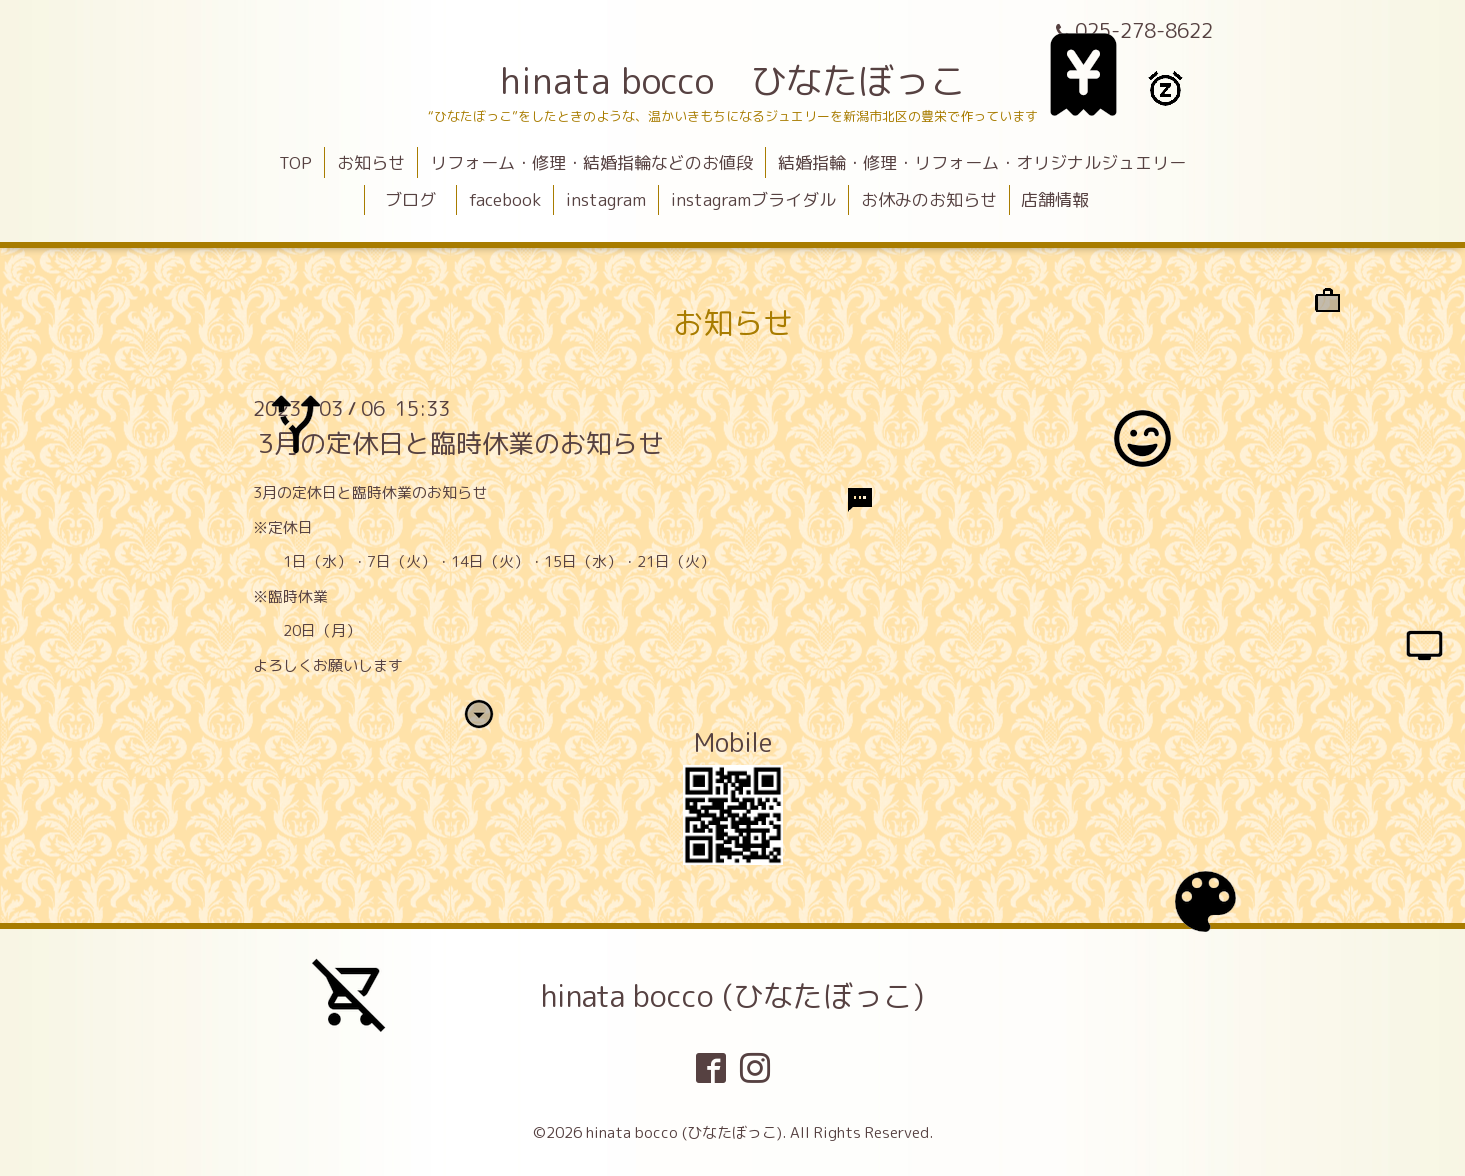 The image size is (1465, 1176). I want to click on access work-related files or documents, so click(1328, 301).